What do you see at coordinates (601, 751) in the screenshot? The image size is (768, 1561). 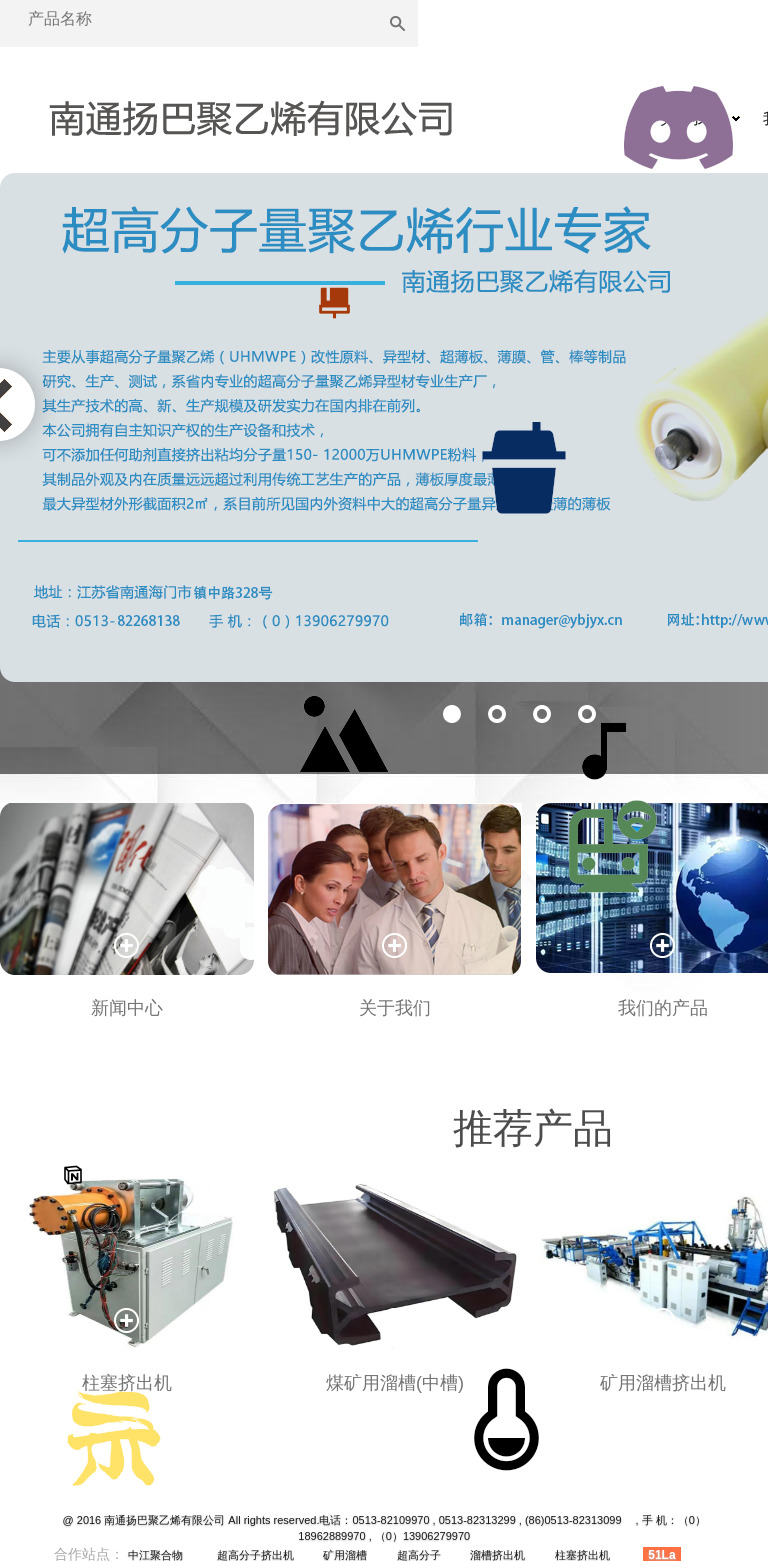 I see `access music library or player` at bounding box center [601, 751].